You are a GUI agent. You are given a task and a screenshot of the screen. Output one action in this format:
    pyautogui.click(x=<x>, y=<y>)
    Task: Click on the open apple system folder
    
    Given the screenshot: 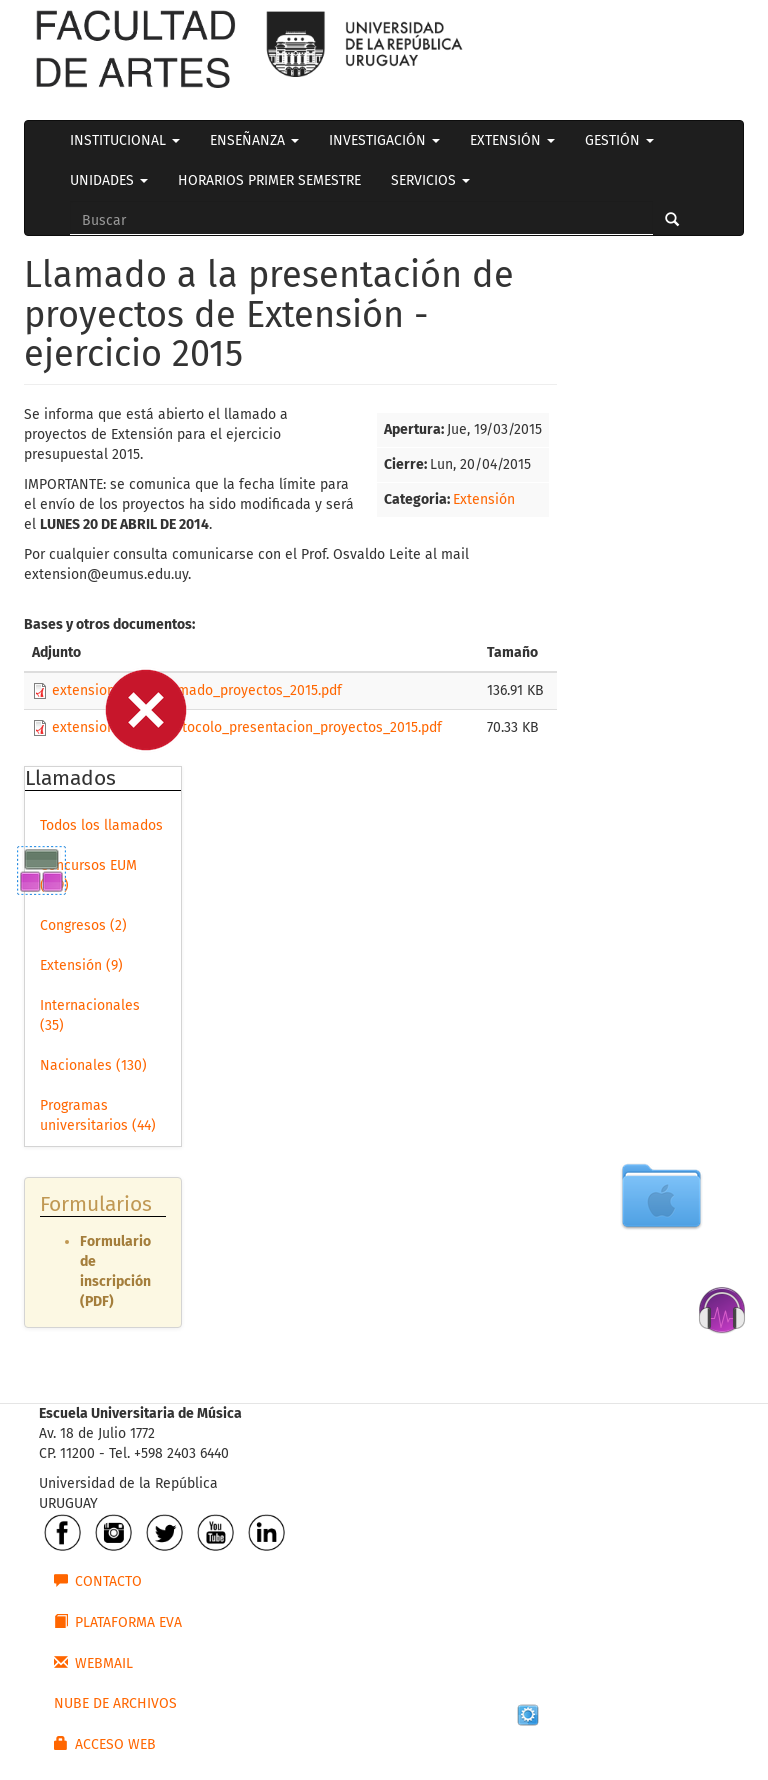 What is the action you would take?
    pyautogui.click(x=661, y=1195)
    